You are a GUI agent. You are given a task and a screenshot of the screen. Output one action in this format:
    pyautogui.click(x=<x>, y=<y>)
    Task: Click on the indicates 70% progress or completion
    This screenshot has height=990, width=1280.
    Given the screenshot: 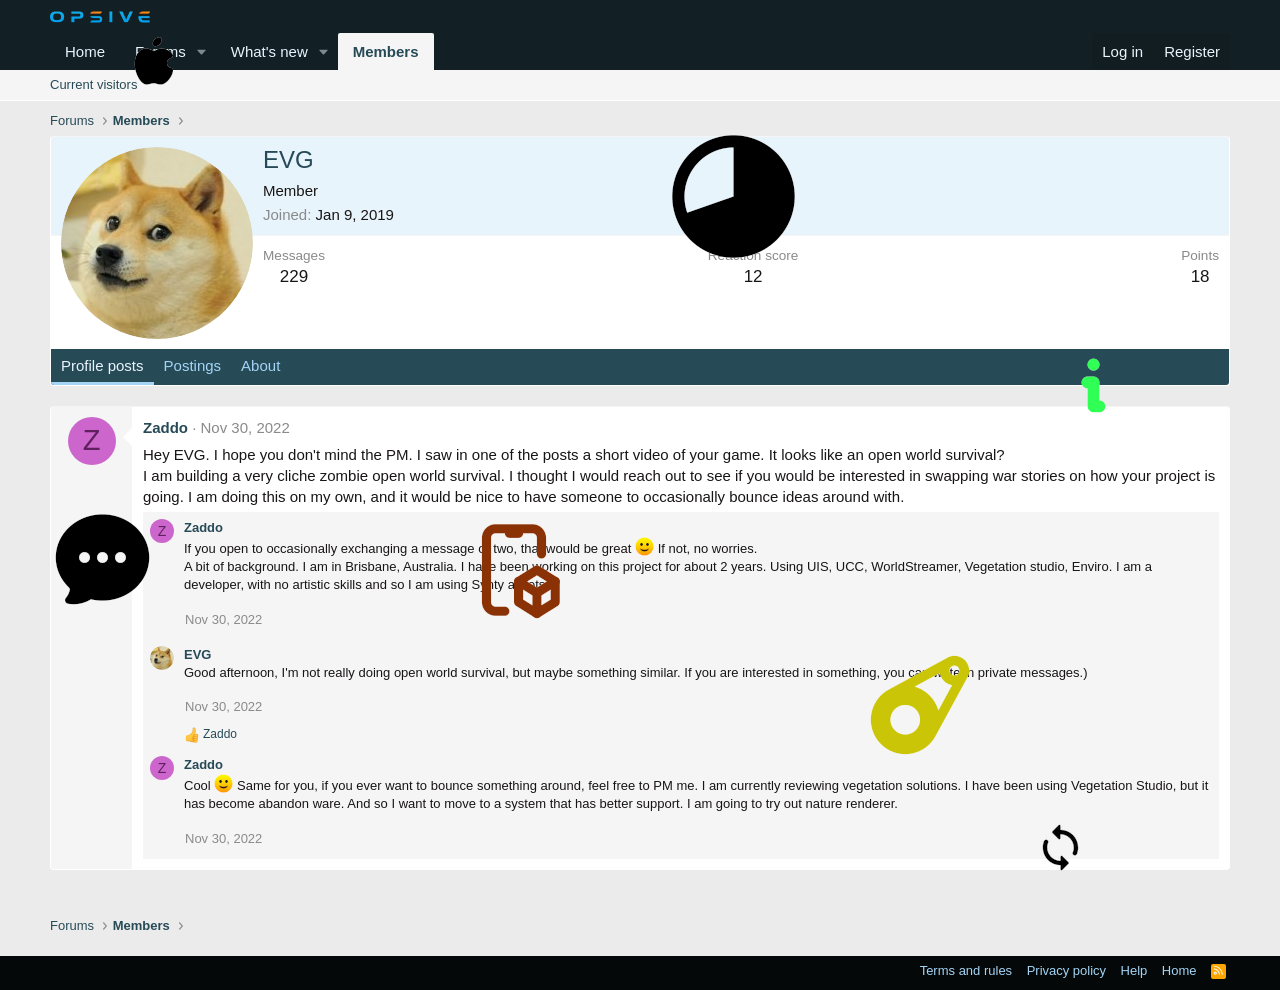 What is the action you would take?
    pyautogui.click(x=733, y=196)
    